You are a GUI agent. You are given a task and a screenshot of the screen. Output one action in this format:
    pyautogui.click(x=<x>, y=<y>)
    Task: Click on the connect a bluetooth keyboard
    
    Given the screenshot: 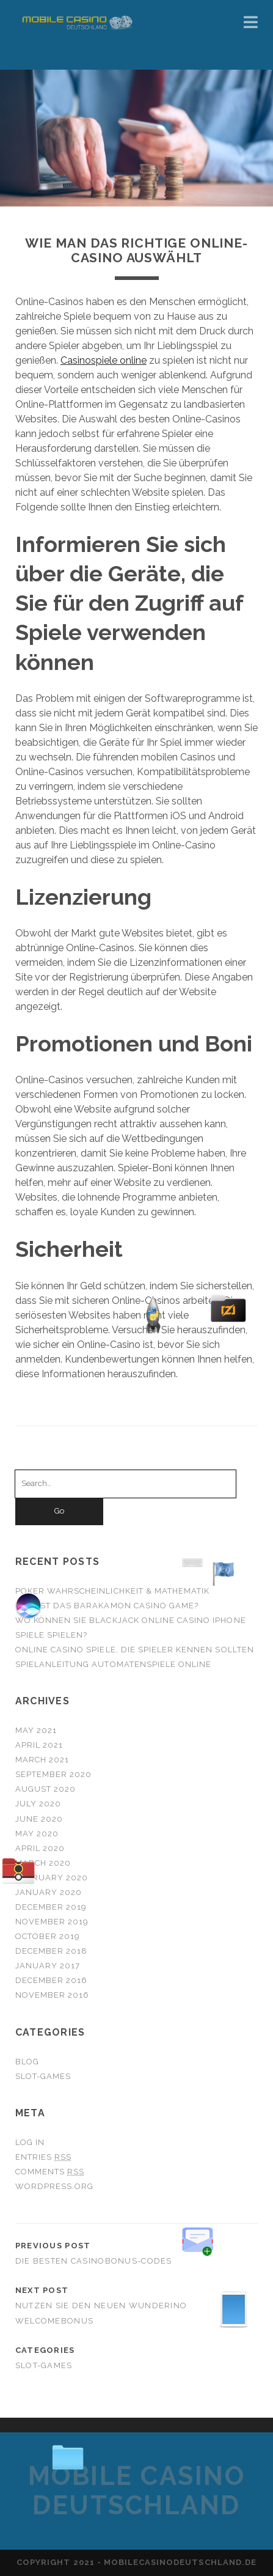 What is the action you would take?
    pyautogui.click(x=192, y=1562)
    